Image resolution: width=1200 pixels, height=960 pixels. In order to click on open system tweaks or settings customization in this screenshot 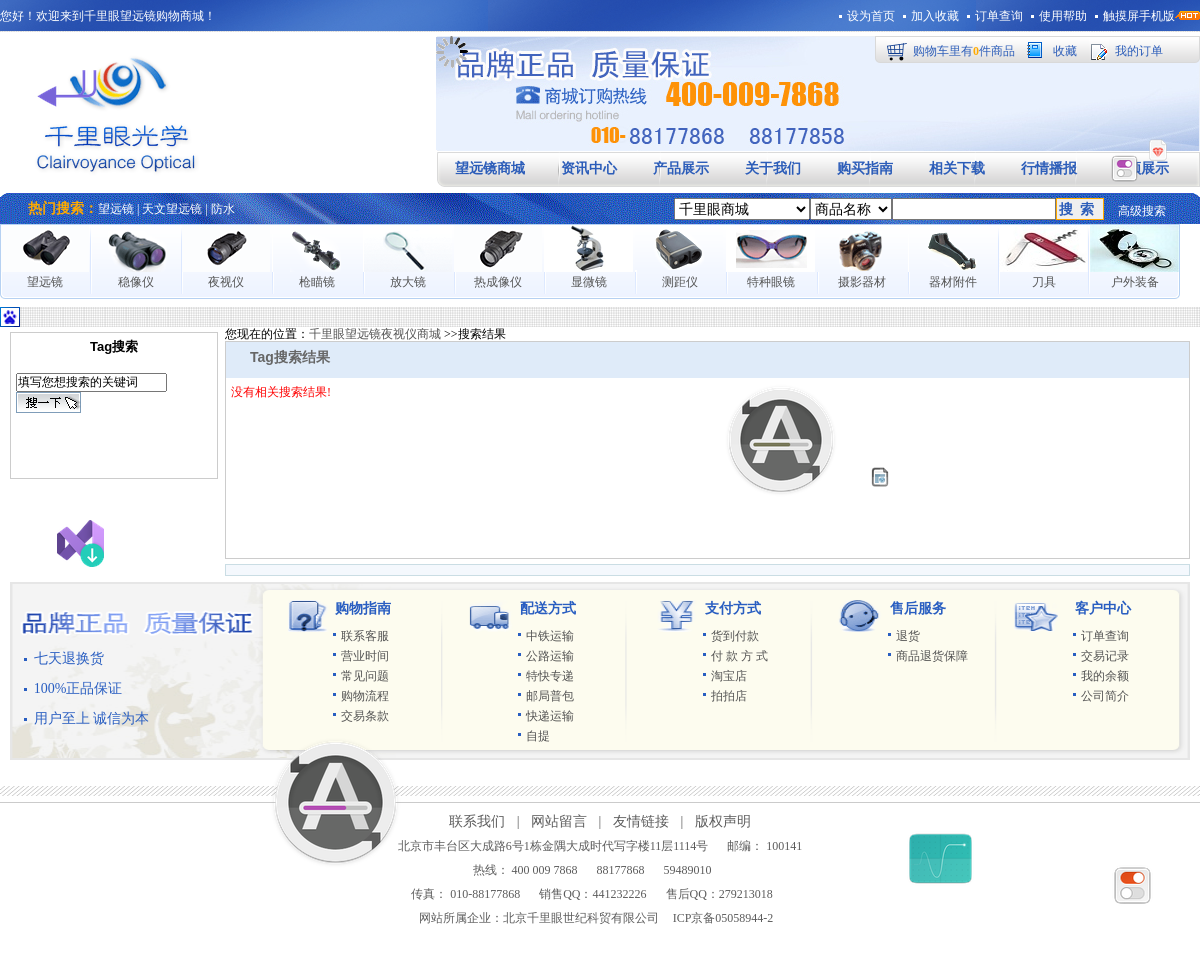, I will do `click(1124, 168)`.